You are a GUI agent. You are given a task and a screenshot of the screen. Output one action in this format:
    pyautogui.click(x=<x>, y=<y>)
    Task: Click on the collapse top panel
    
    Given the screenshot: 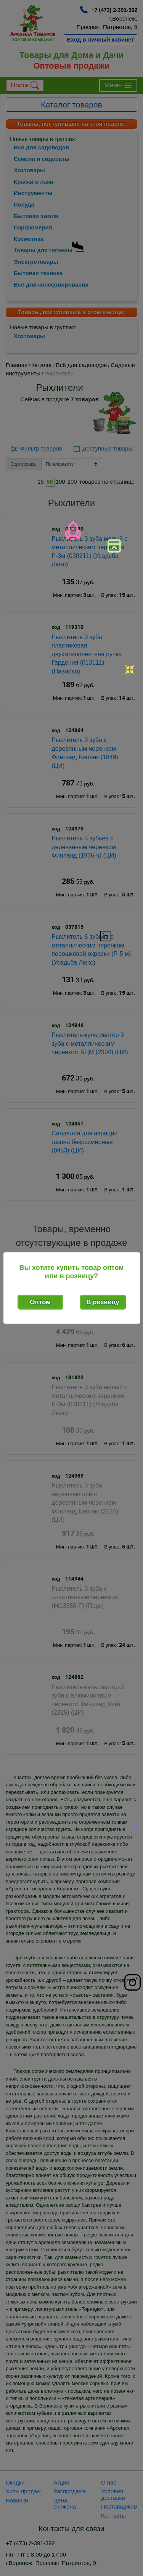 What is the action you would take?
    pyautogui.click(x=114, y=546)
    